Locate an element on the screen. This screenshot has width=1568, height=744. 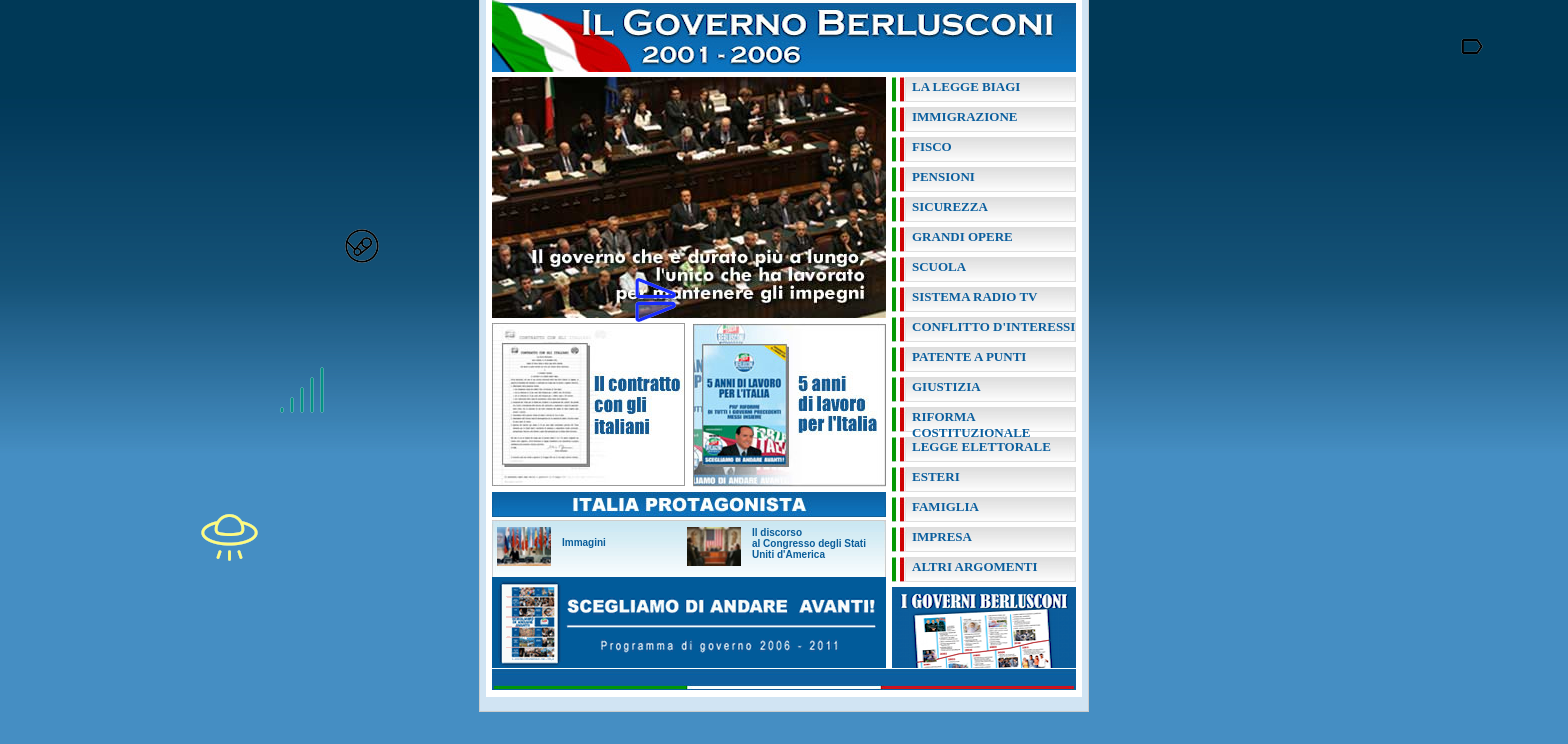
open steam gaming platform is located at coordinates (362, 246).